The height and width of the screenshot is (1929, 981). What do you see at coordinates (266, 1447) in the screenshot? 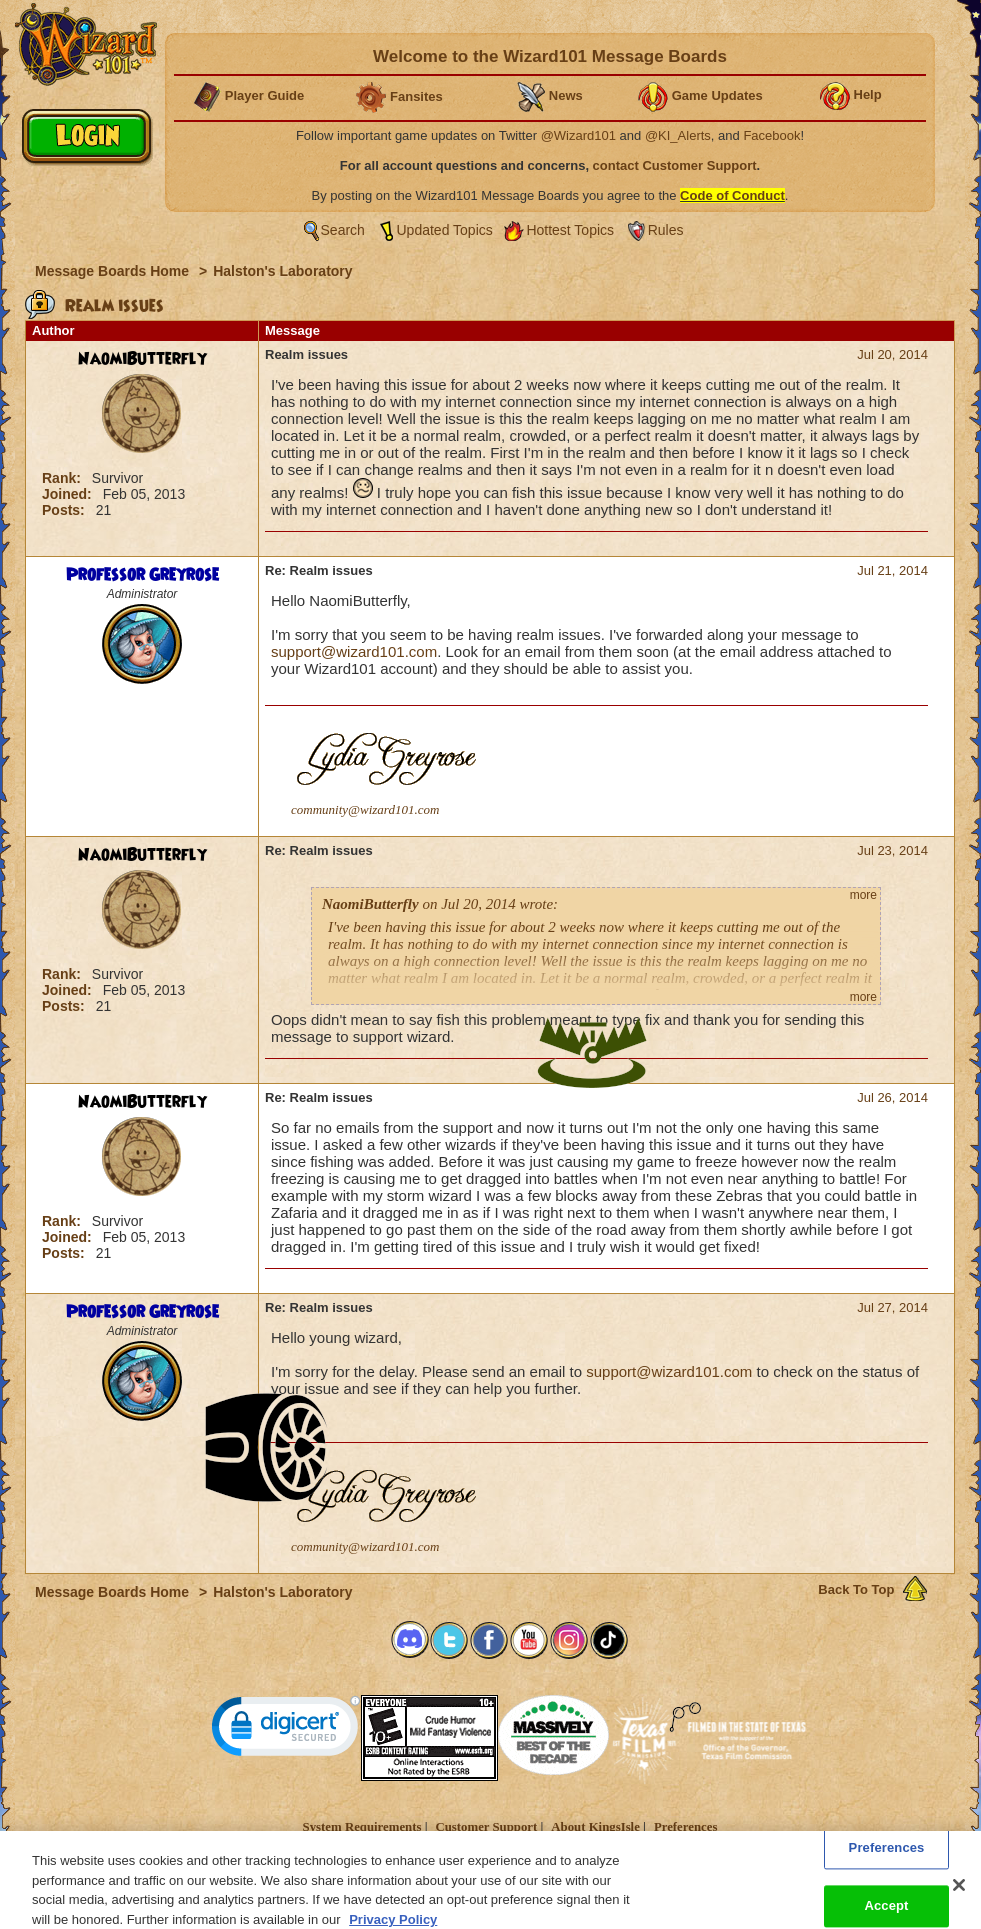
I see `access turbine or engine controls` at bounding box center [266, 1447].